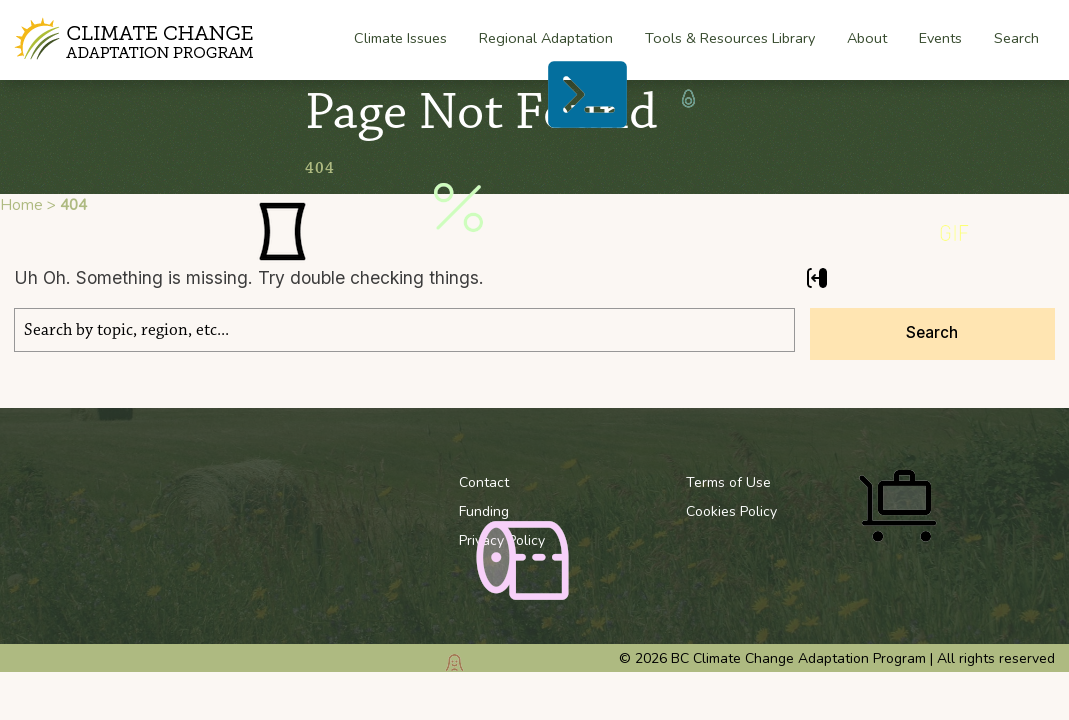  Describe the element at coordinates (522, 560) in the screenshot. I see `bathroom or restroom location indicator` at that location.